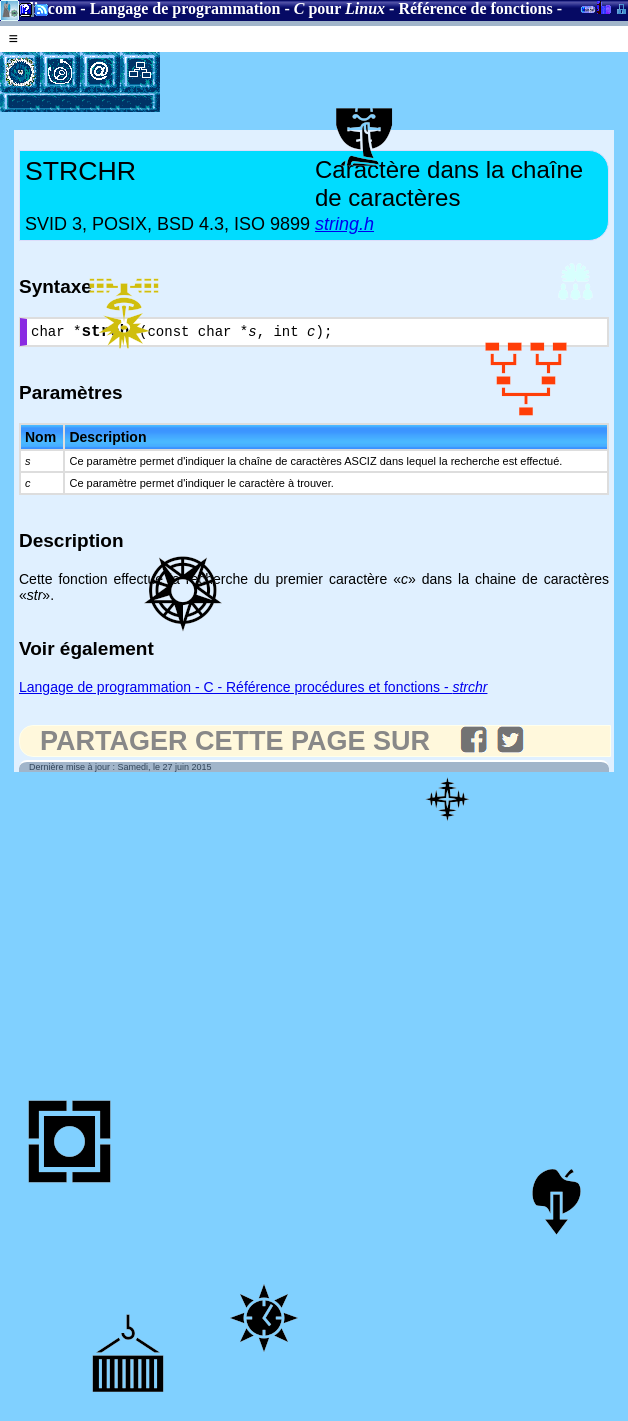 This screenshot has width=628, height=1421. What do you see at coordinates (69, 1141) in the screenshot?
I see `focus or target selection tool` at bounding box center [69, 1141].